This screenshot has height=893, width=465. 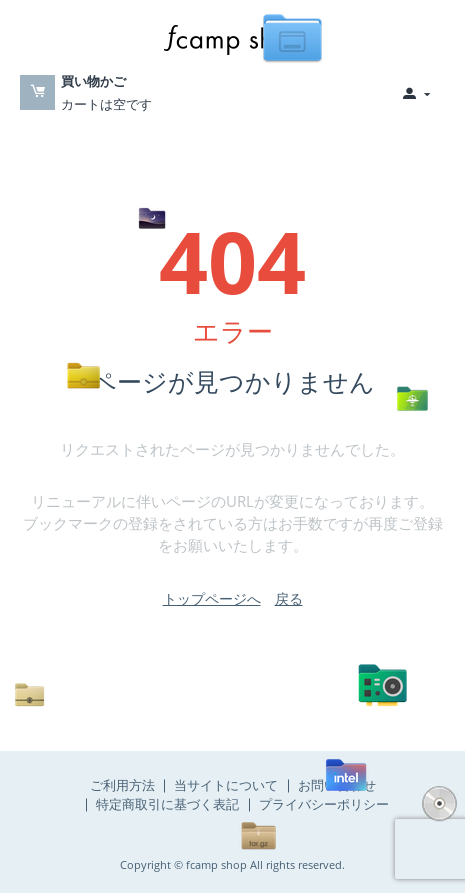 What do you see at coordinates (258, 836) in the screenshot?
I see `folder containing tar.gz compressed archive files` at bounding box center [258, 836].